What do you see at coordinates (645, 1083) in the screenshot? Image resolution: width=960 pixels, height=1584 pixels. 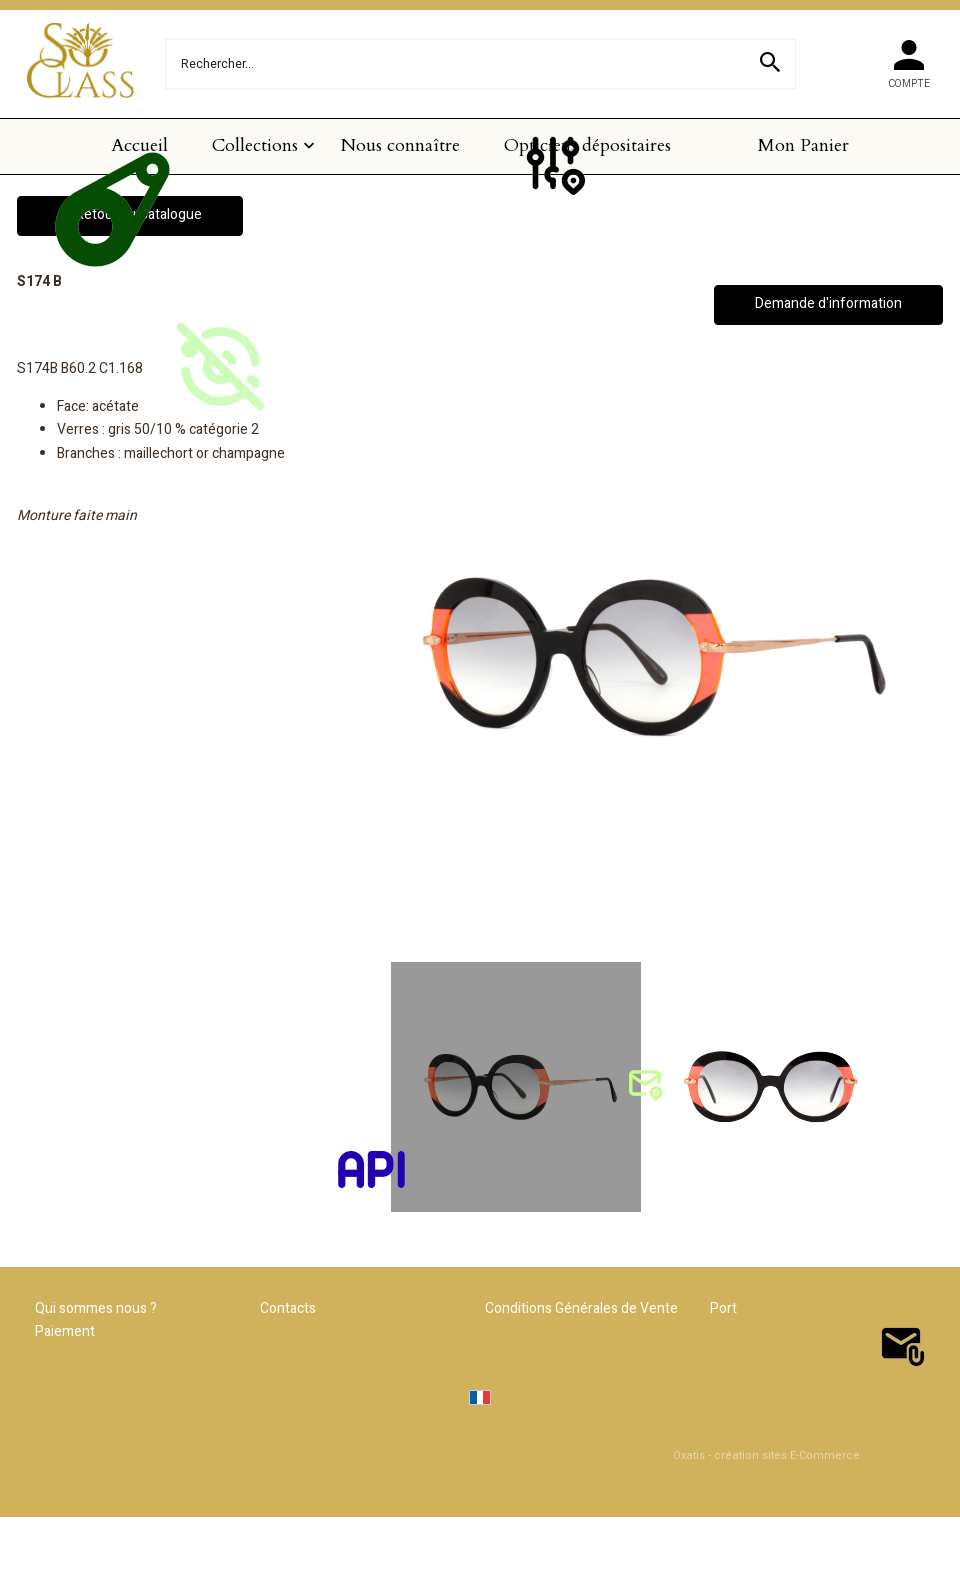 I see `view location-tagged emails` at bounding box center [645, 1083].